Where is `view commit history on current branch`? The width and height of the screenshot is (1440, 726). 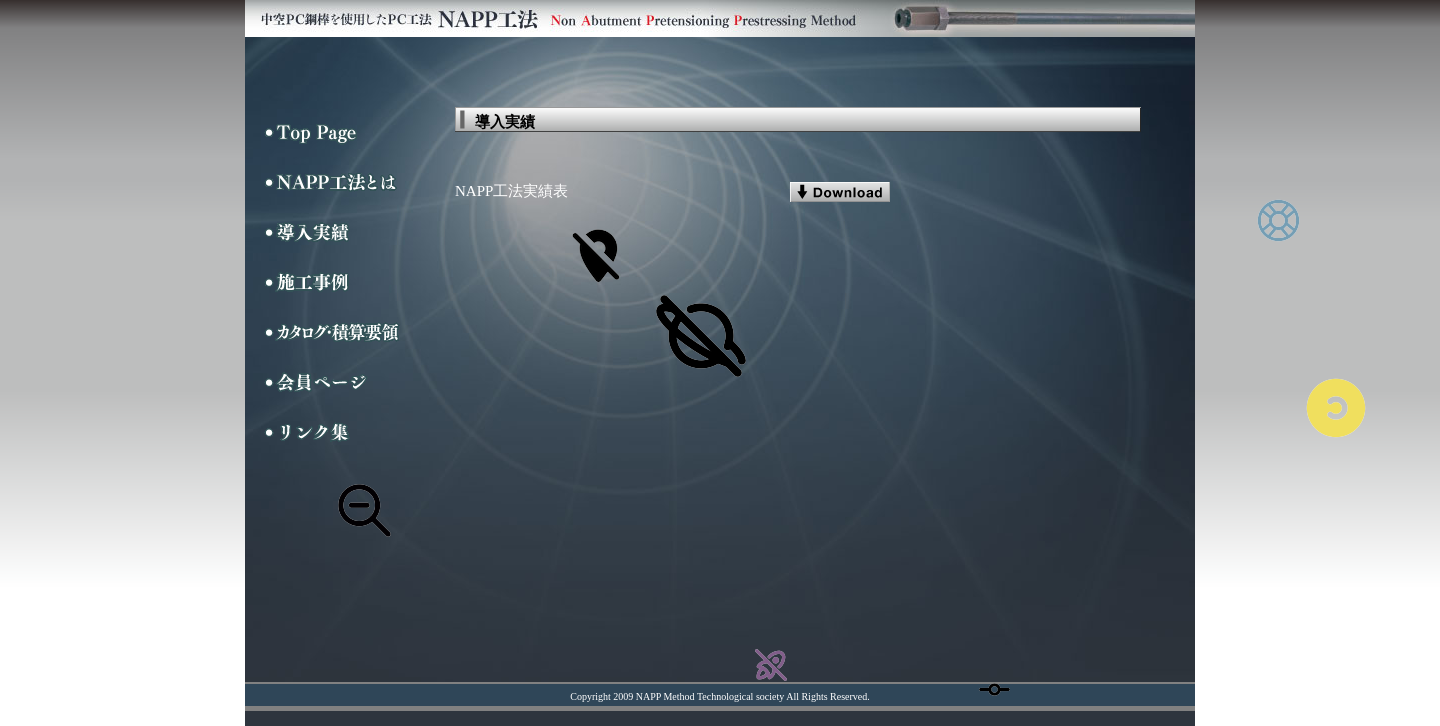
view commit history on current branch is located at coordinates (994, 689).